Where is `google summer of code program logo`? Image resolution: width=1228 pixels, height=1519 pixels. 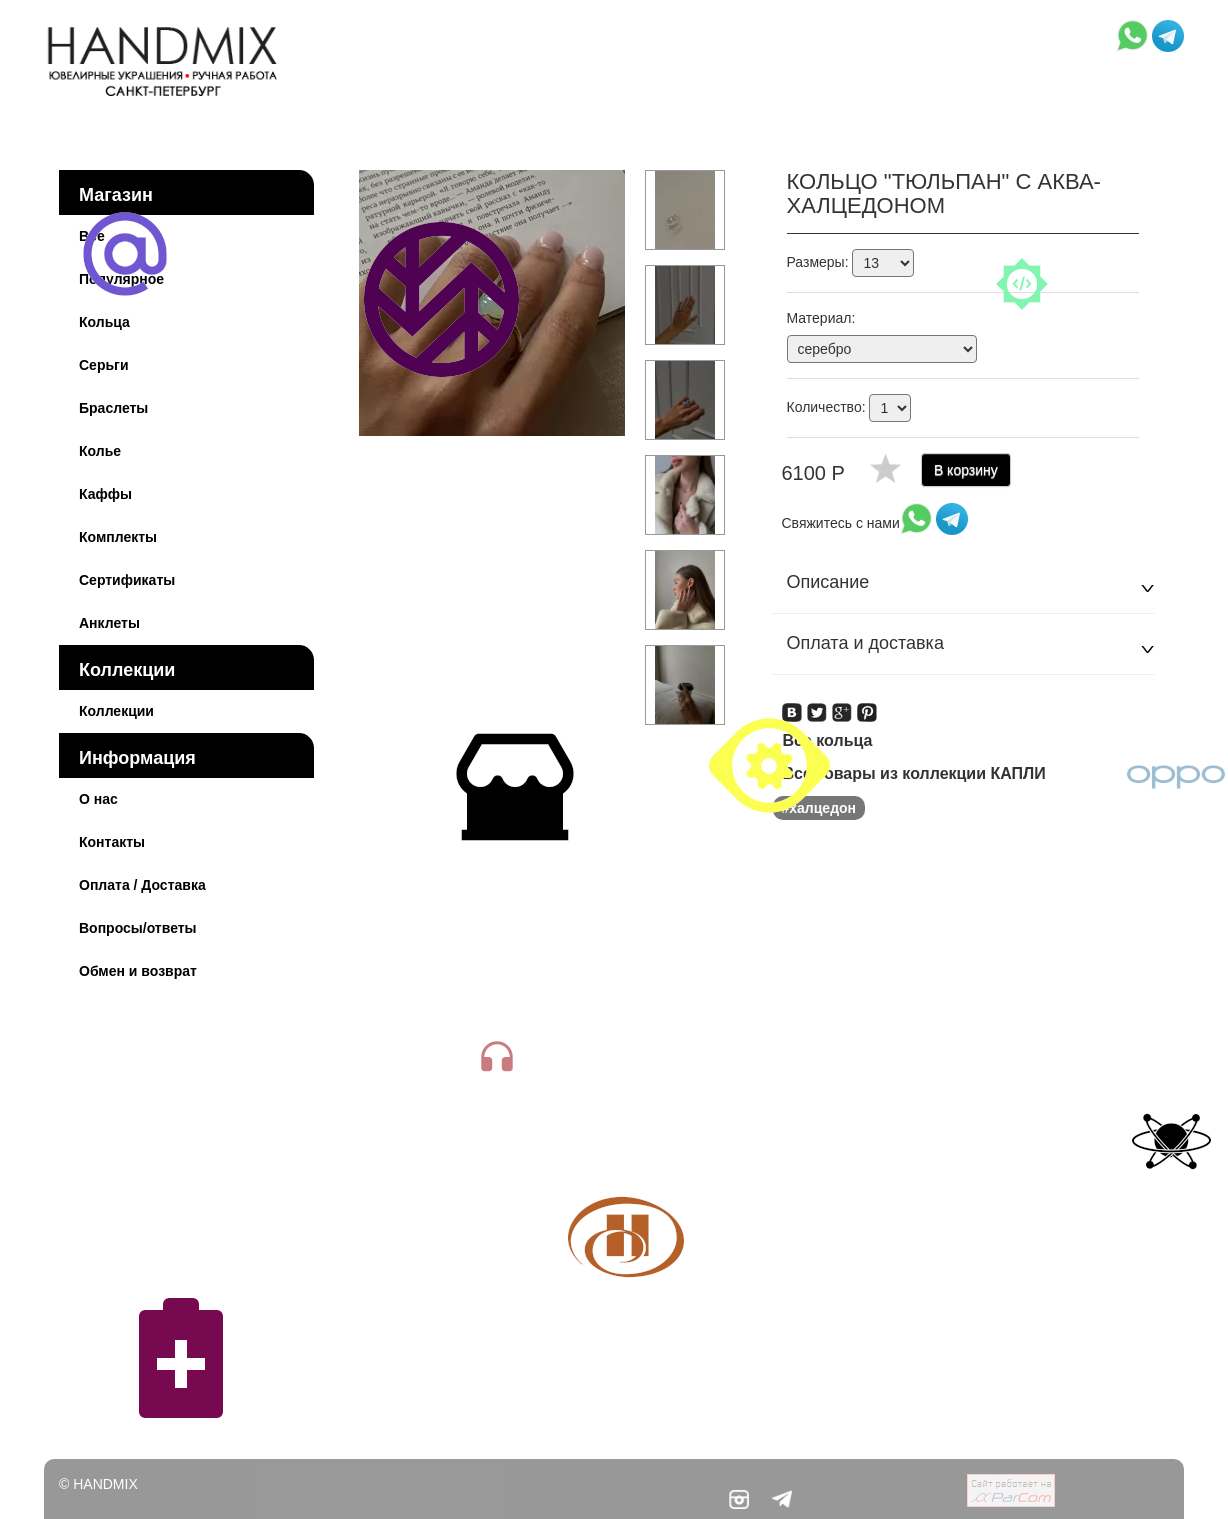 google summer of code program logo is located at coordinates (1022, 284).